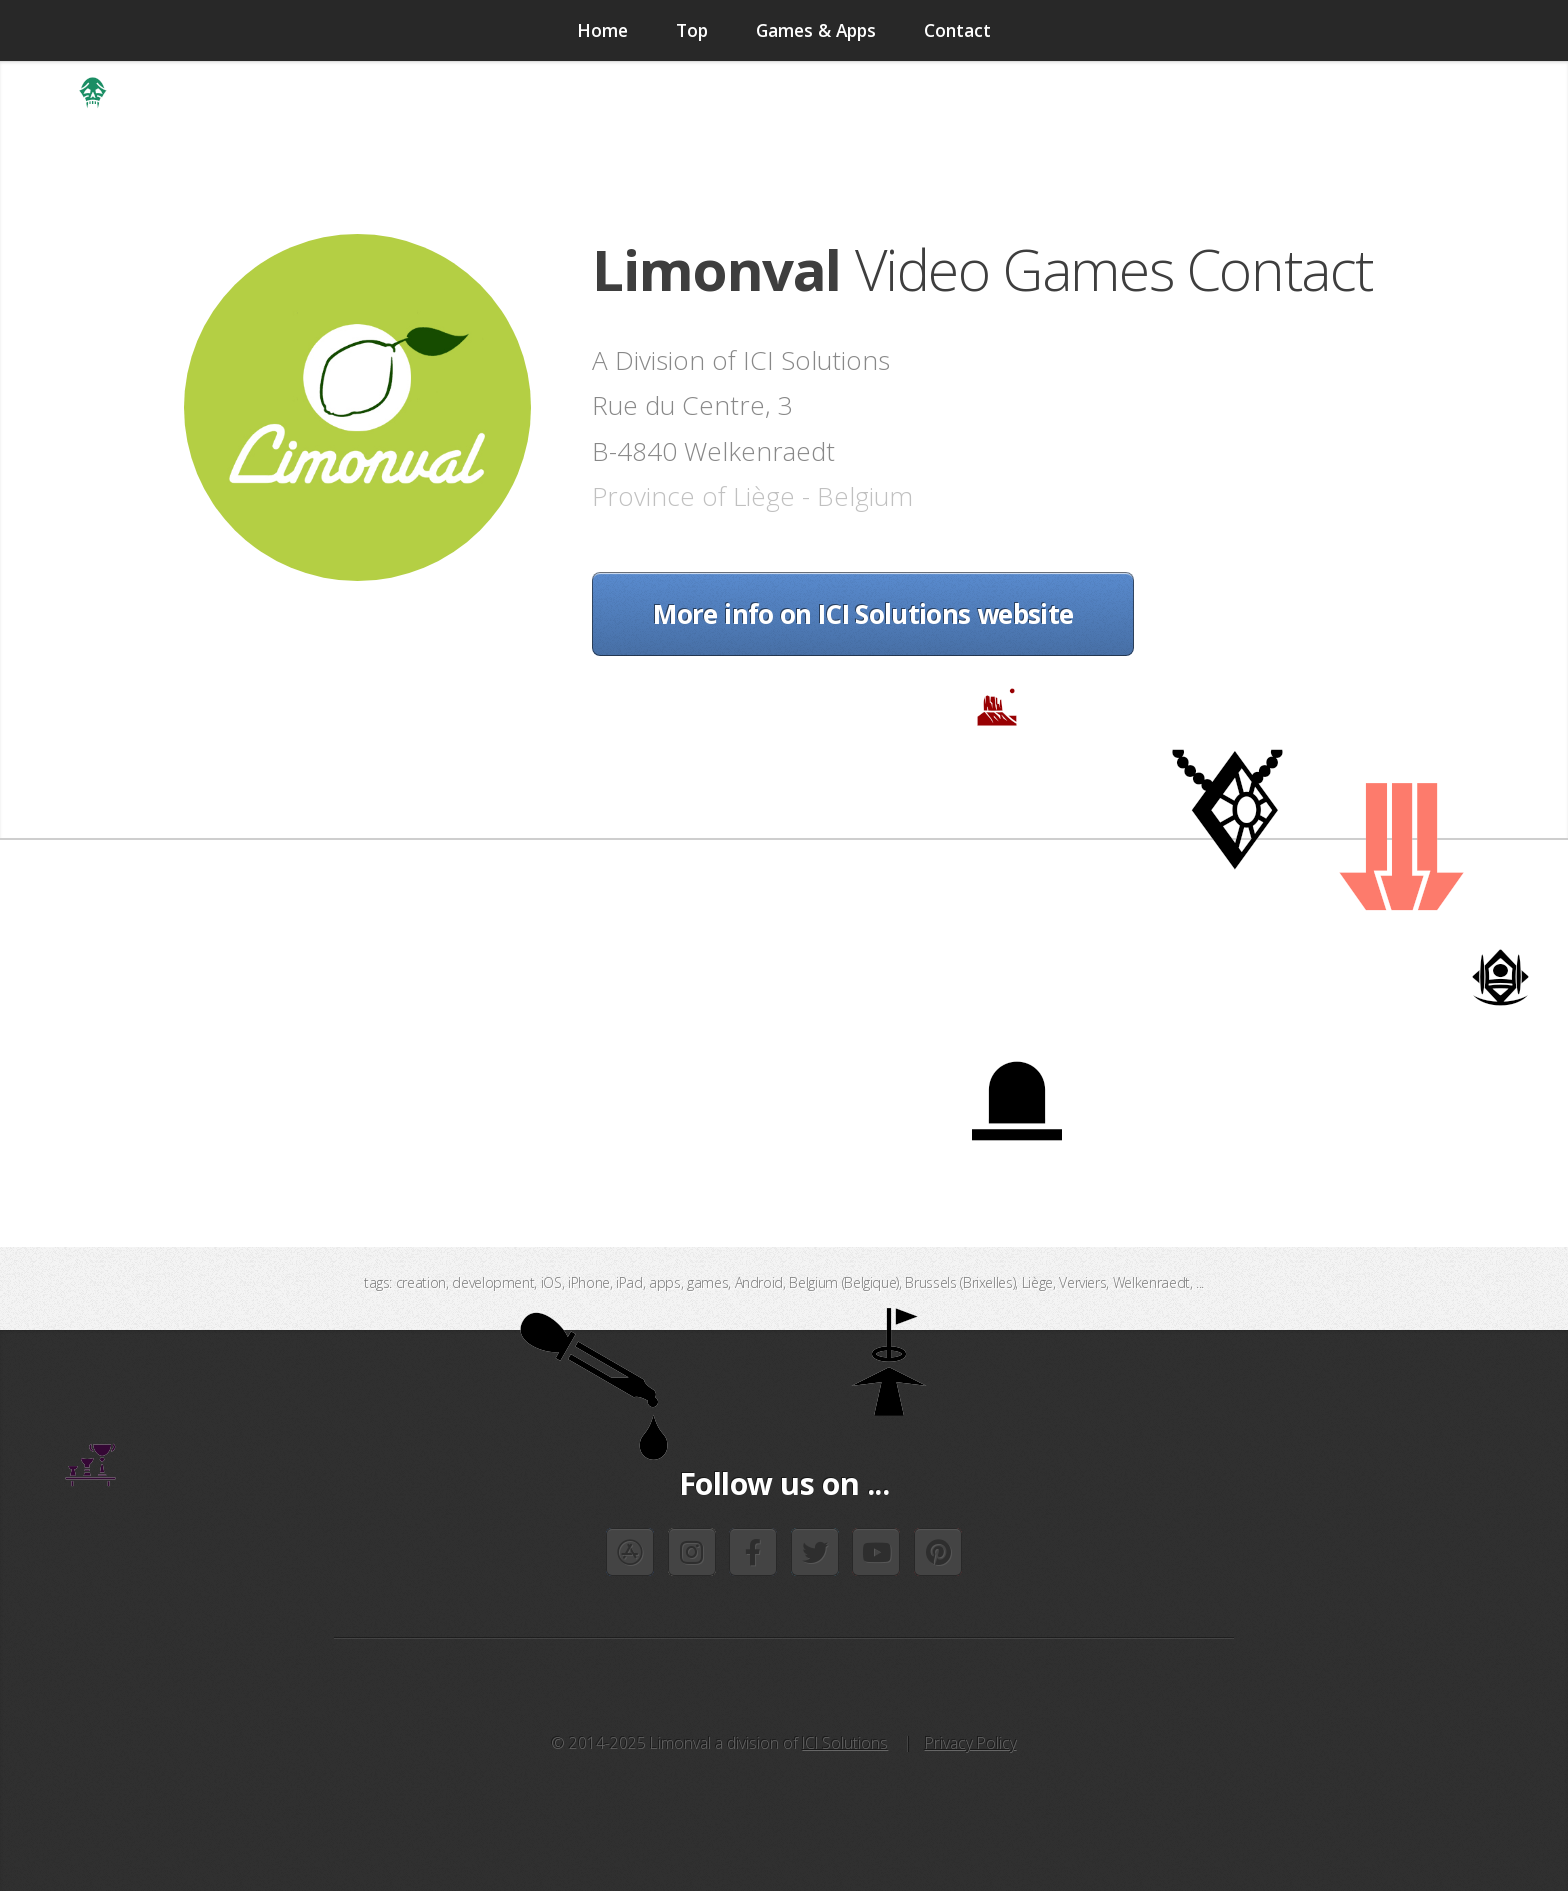  What do you see at coordinates (1231, 810) in the screenshot?
I see `view equipped jewelry or accessories` at bounding box center [1231, 810].